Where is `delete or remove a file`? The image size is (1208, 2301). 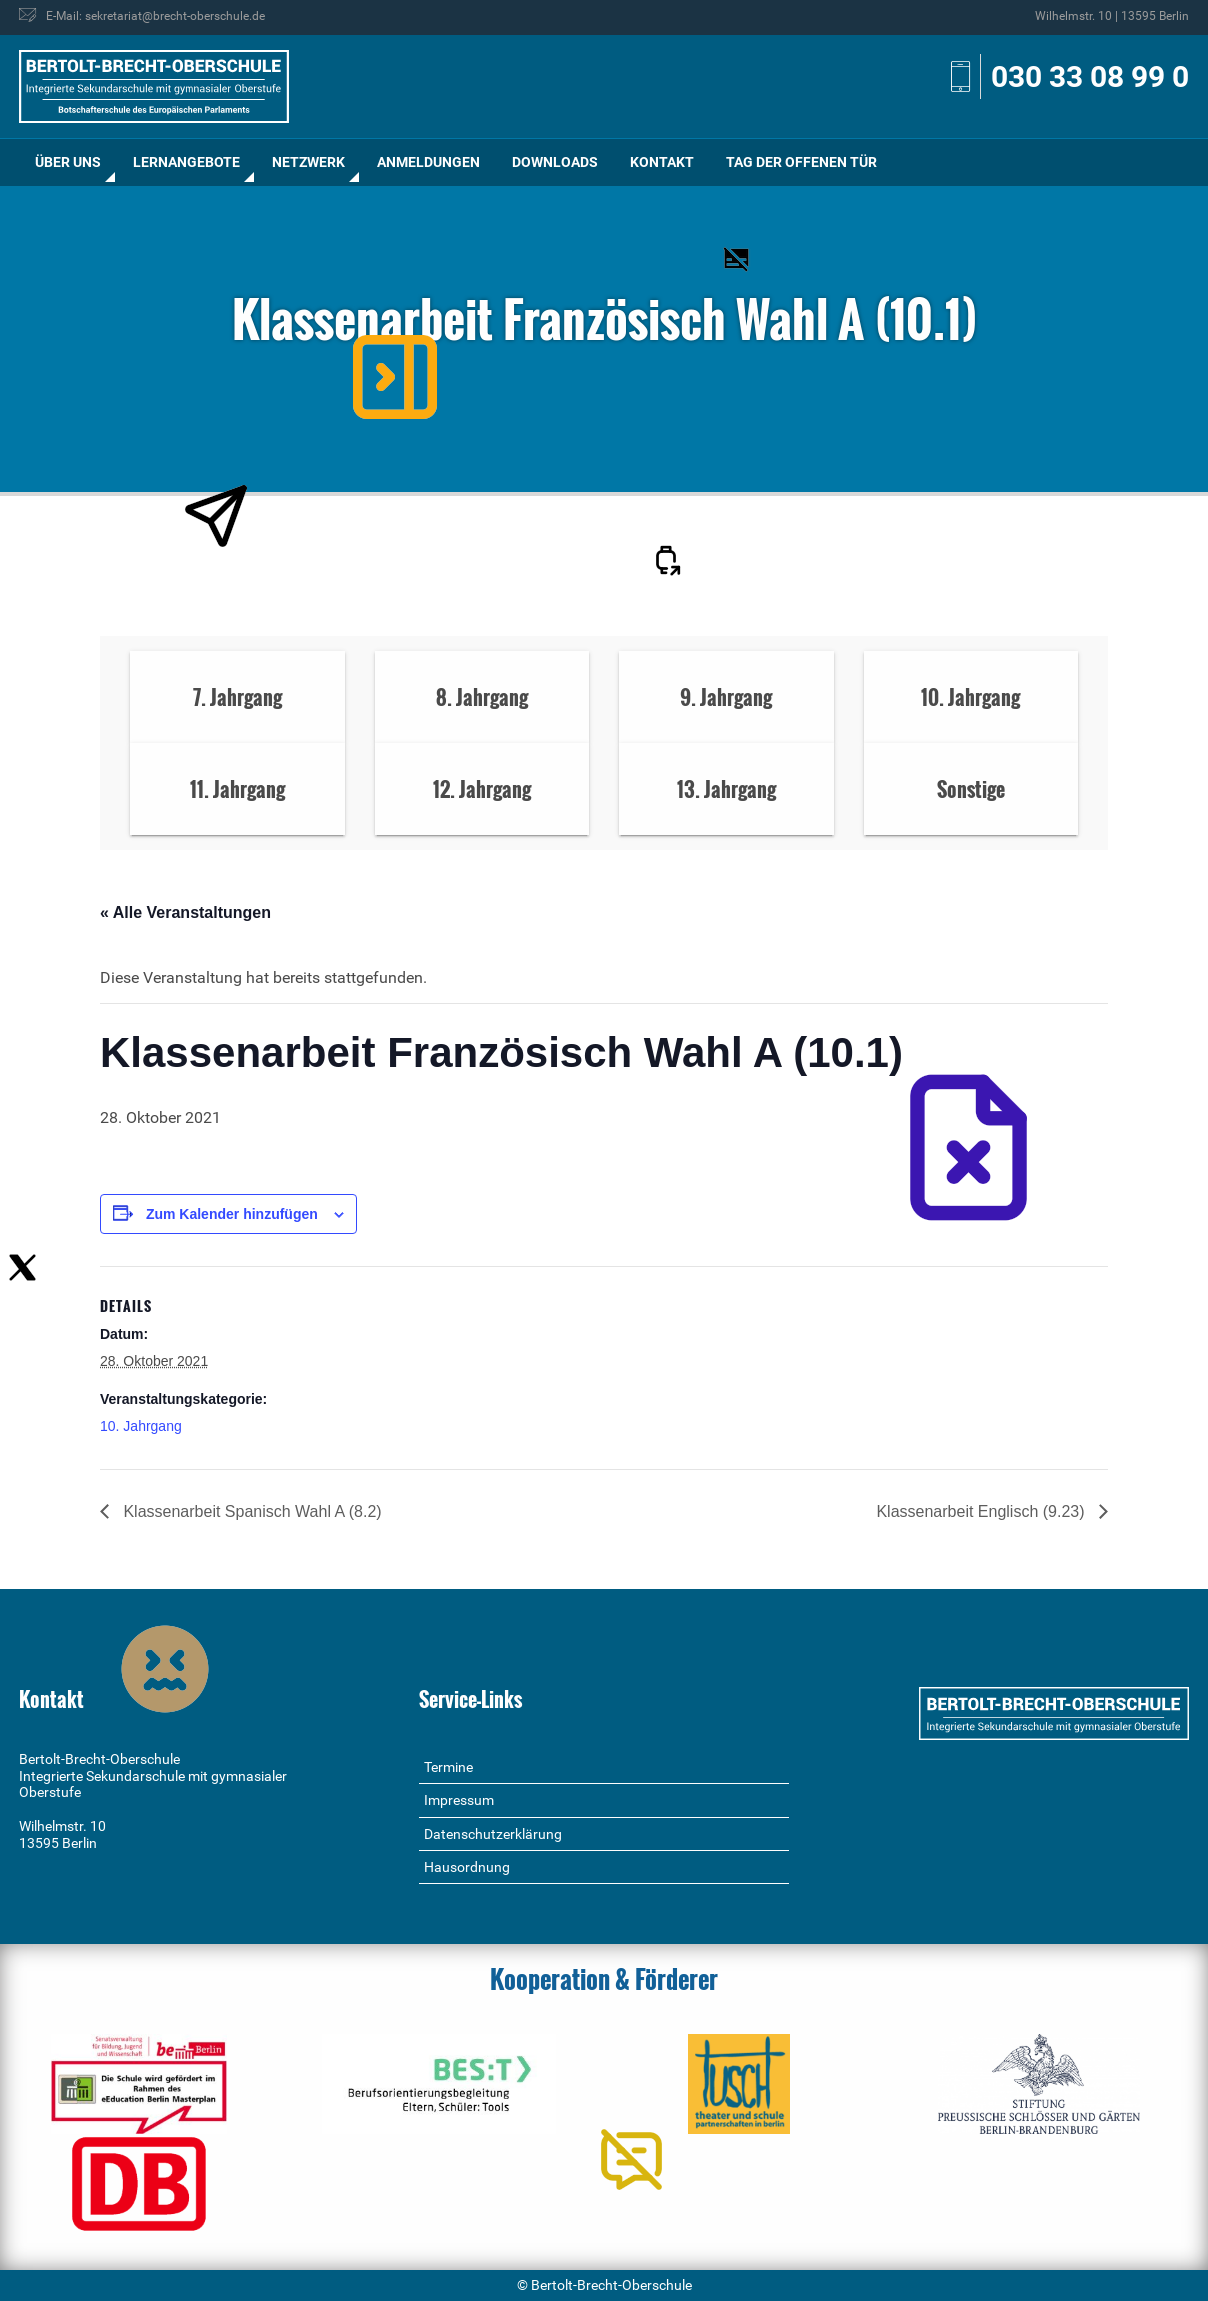 delete or remove a file is located at coordinates (968, 1147).